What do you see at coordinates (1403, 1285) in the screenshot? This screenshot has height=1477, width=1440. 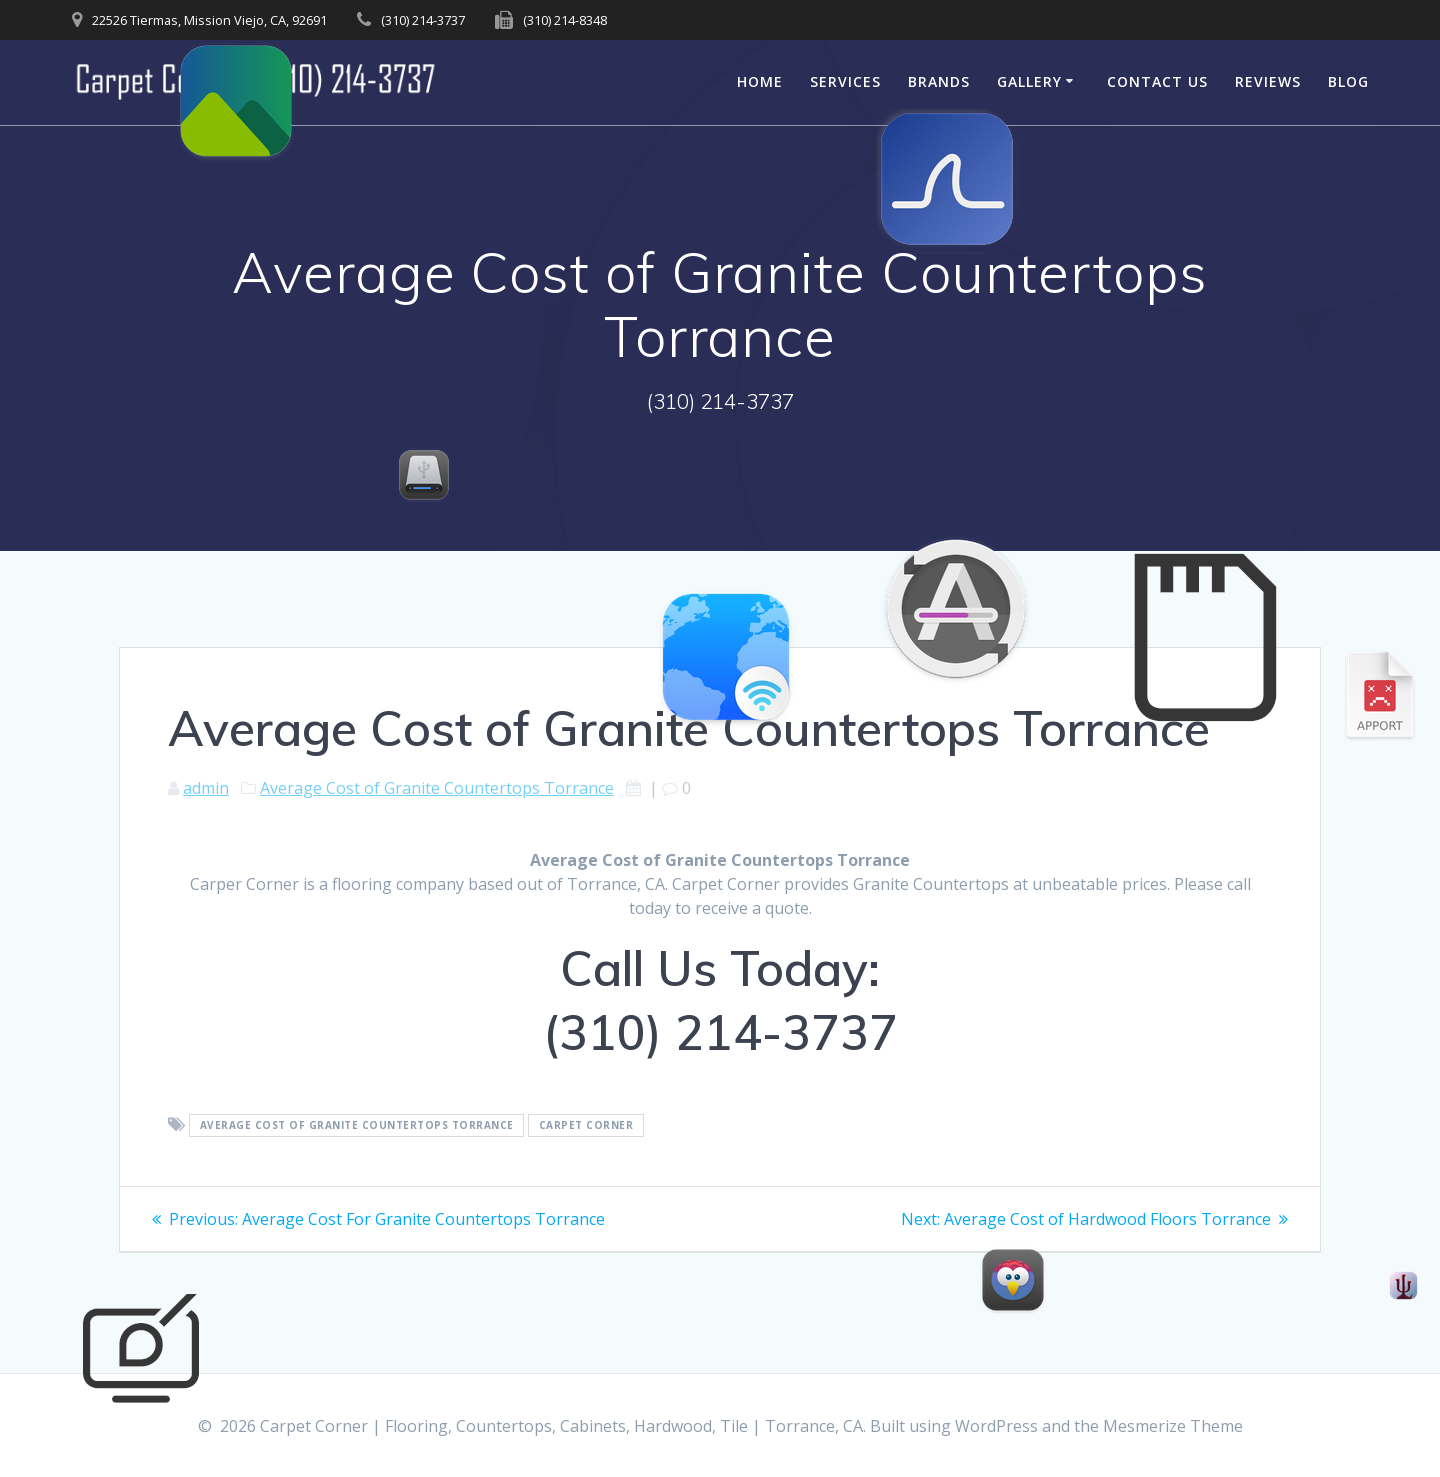 I see `open hydrus network media management application` at bounding box center [1403, 1285].